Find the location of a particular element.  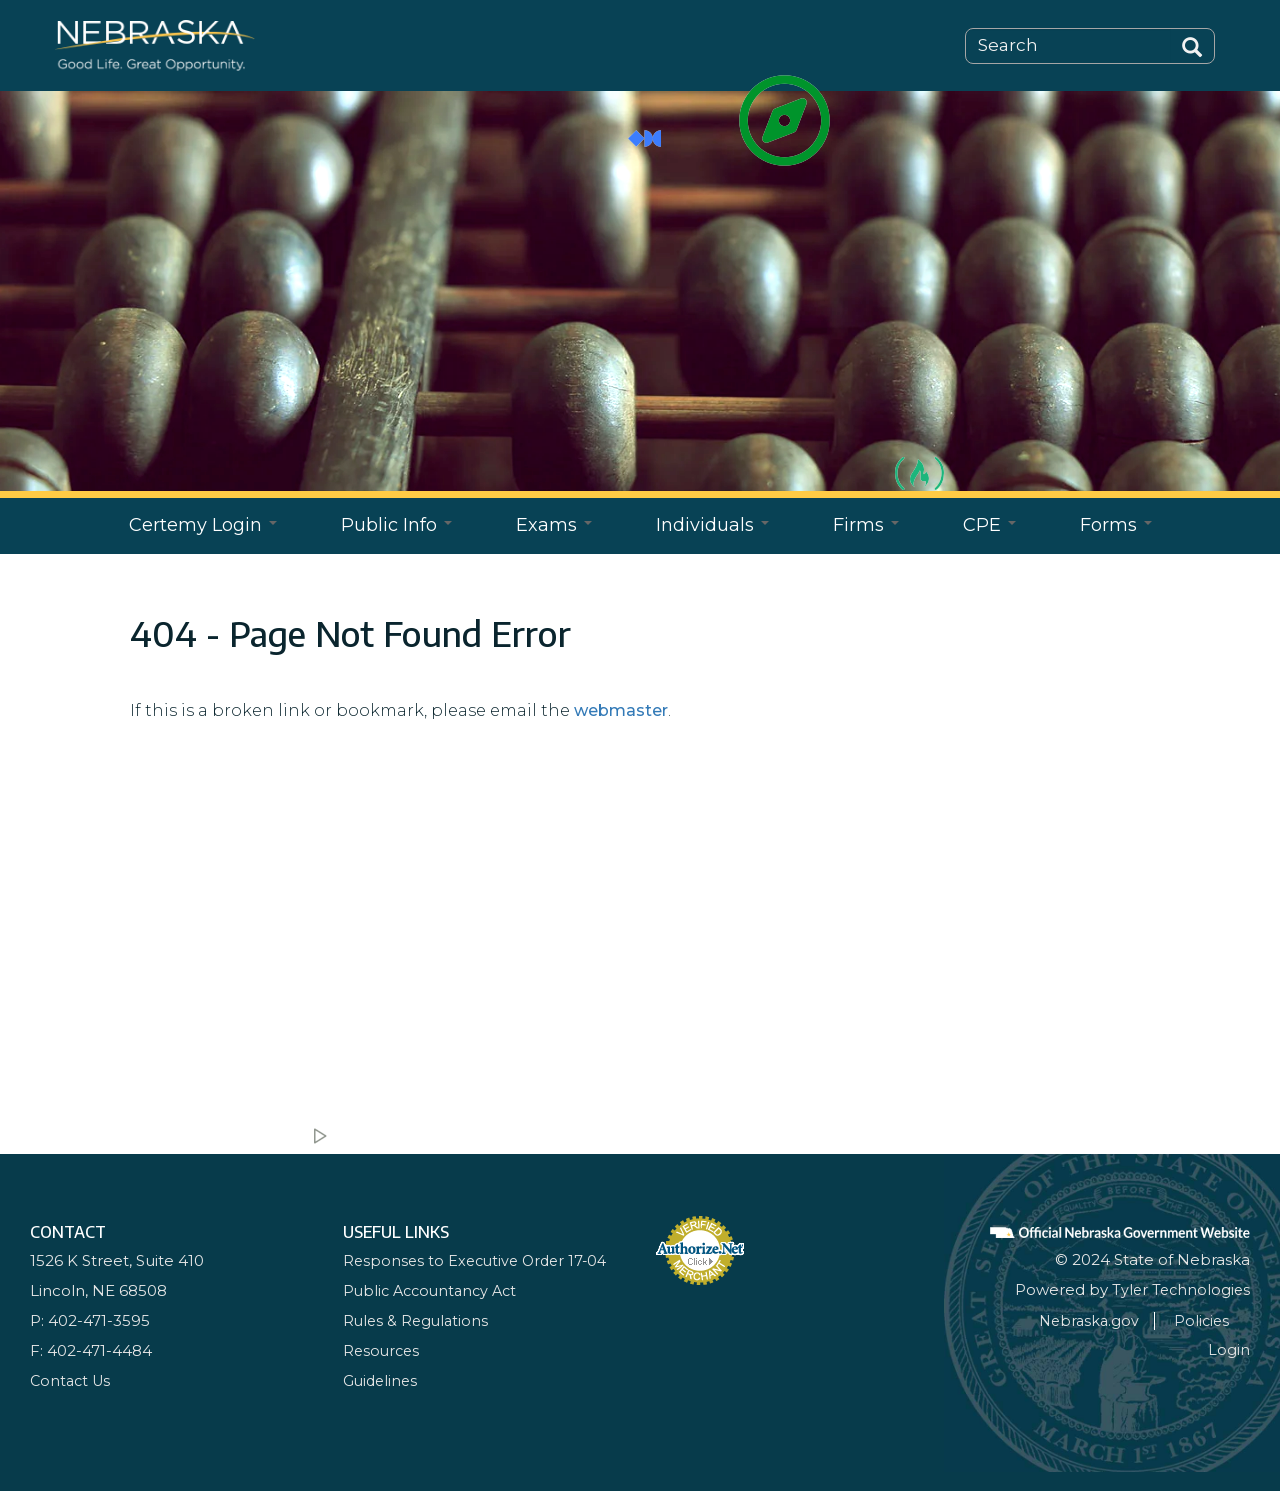

play media content is located at coordinates (319, 1136).